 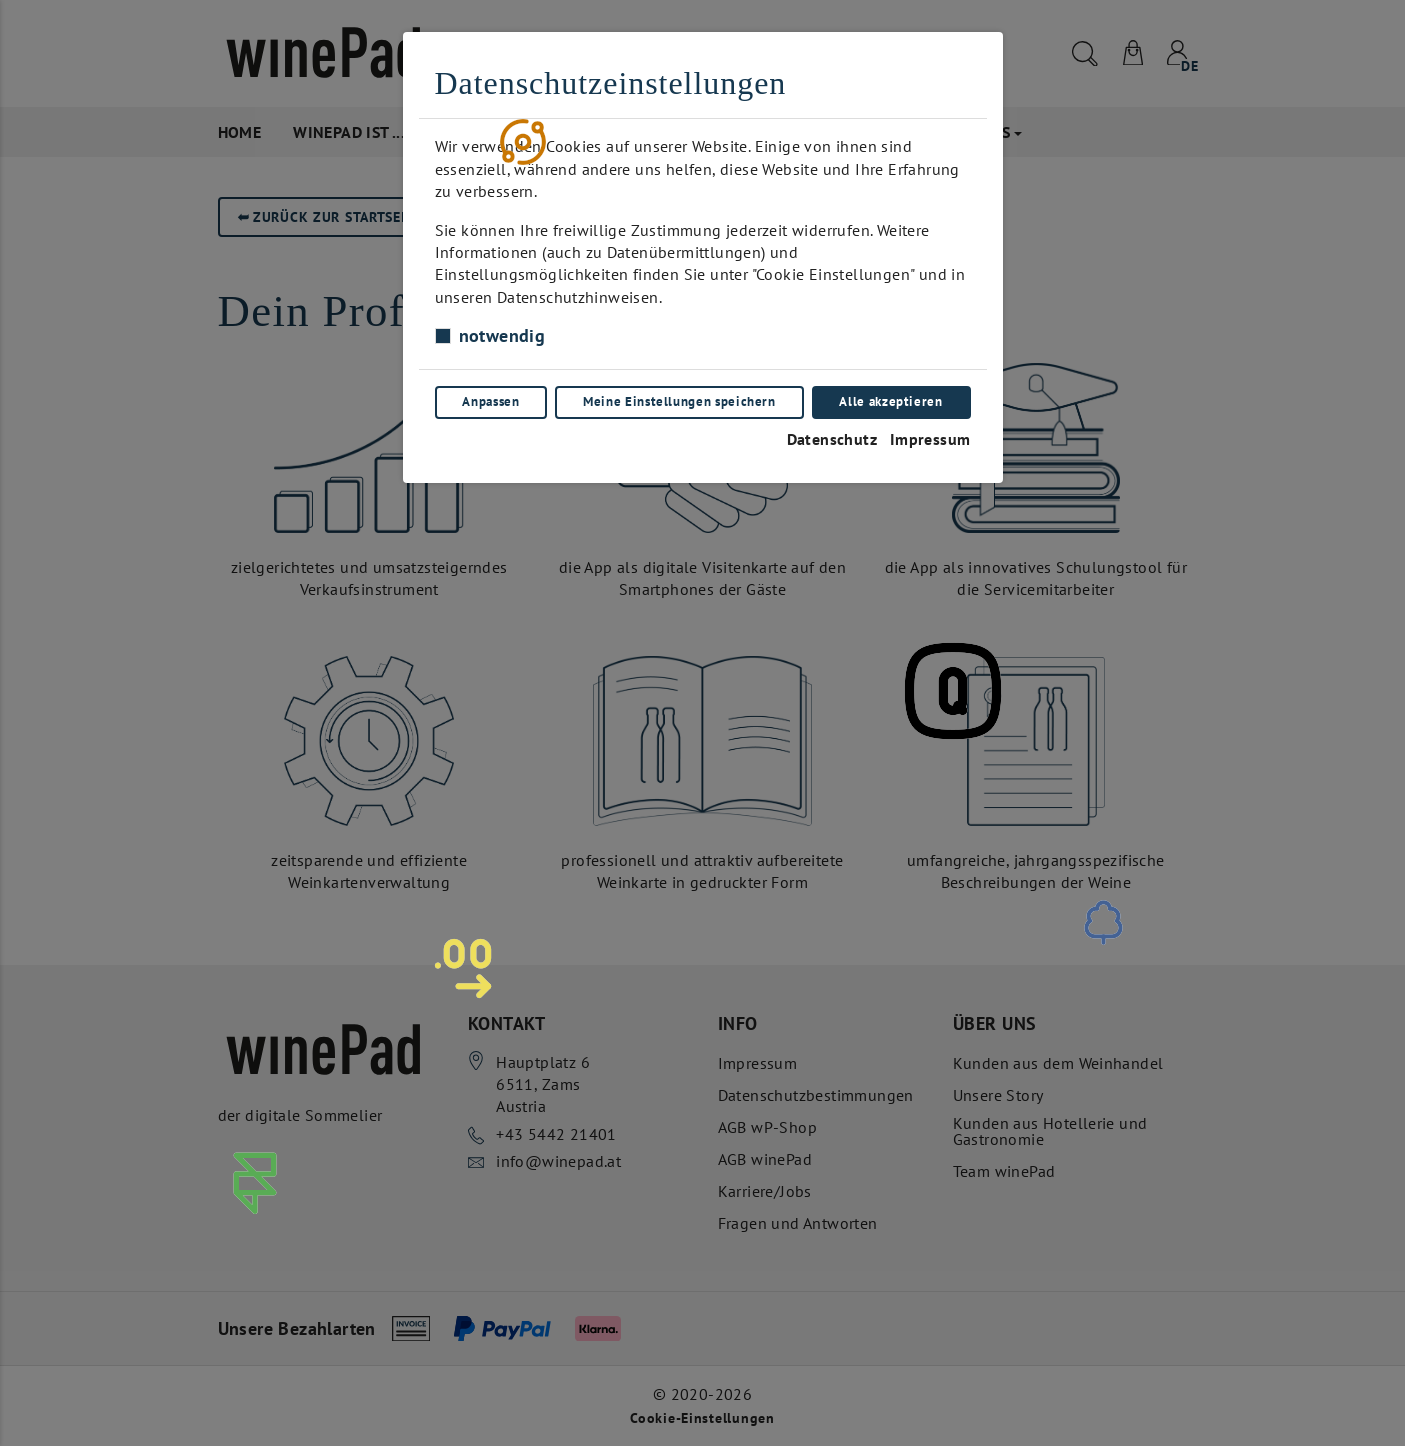 What do you see at coordinates (523, 142) in the screenshot?
I see `view orbital or satellite tracking` at bounding box center [523, 142].